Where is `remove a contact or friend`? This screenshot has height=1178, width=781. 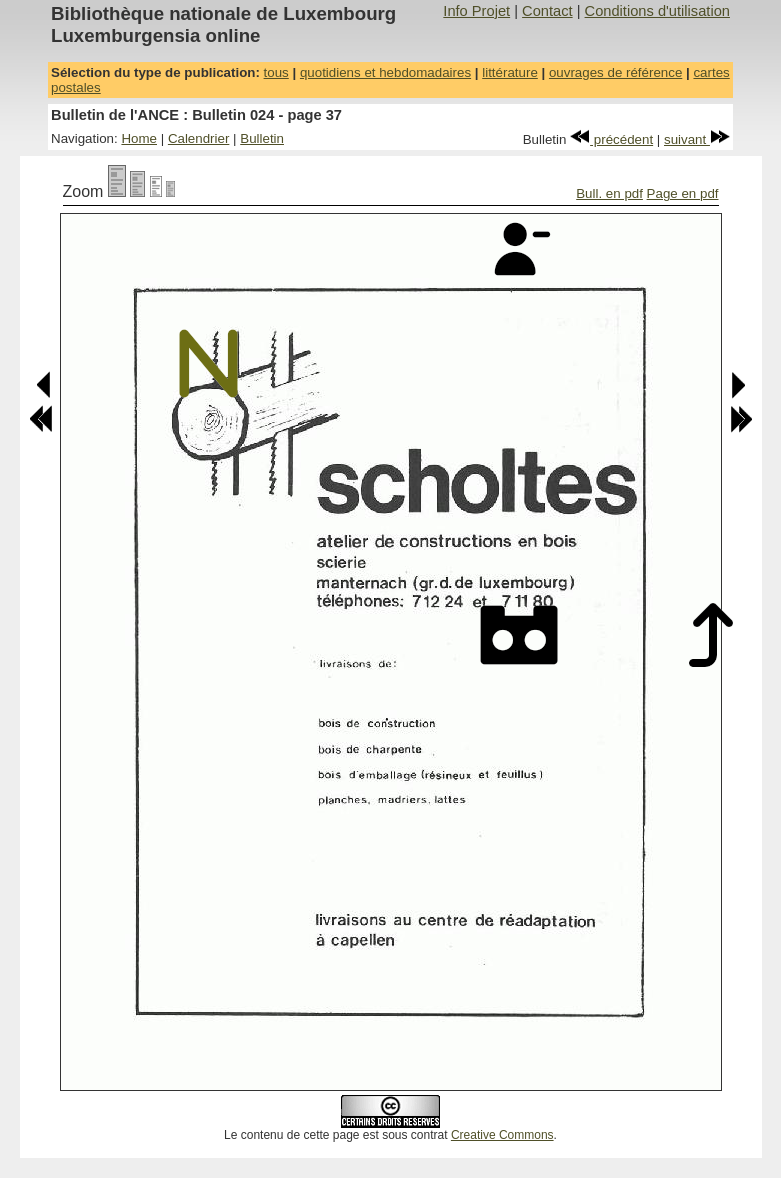
remove a contact or friend is located at coordinates (521, 249).